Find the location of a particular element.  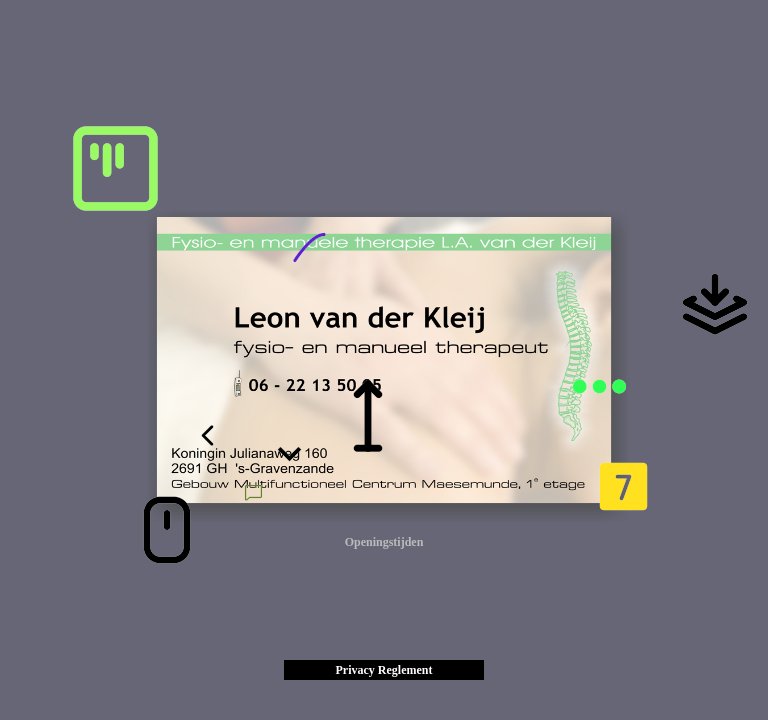

move item to top of list is located at coordinates (368, 416).